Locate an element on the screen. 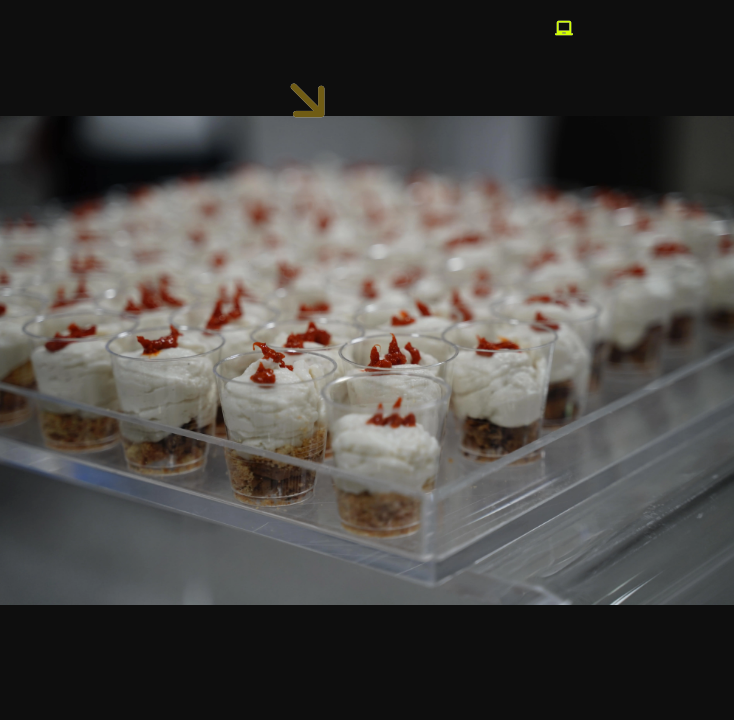  access laptop or computer settings is located at coordinates (564, 28).